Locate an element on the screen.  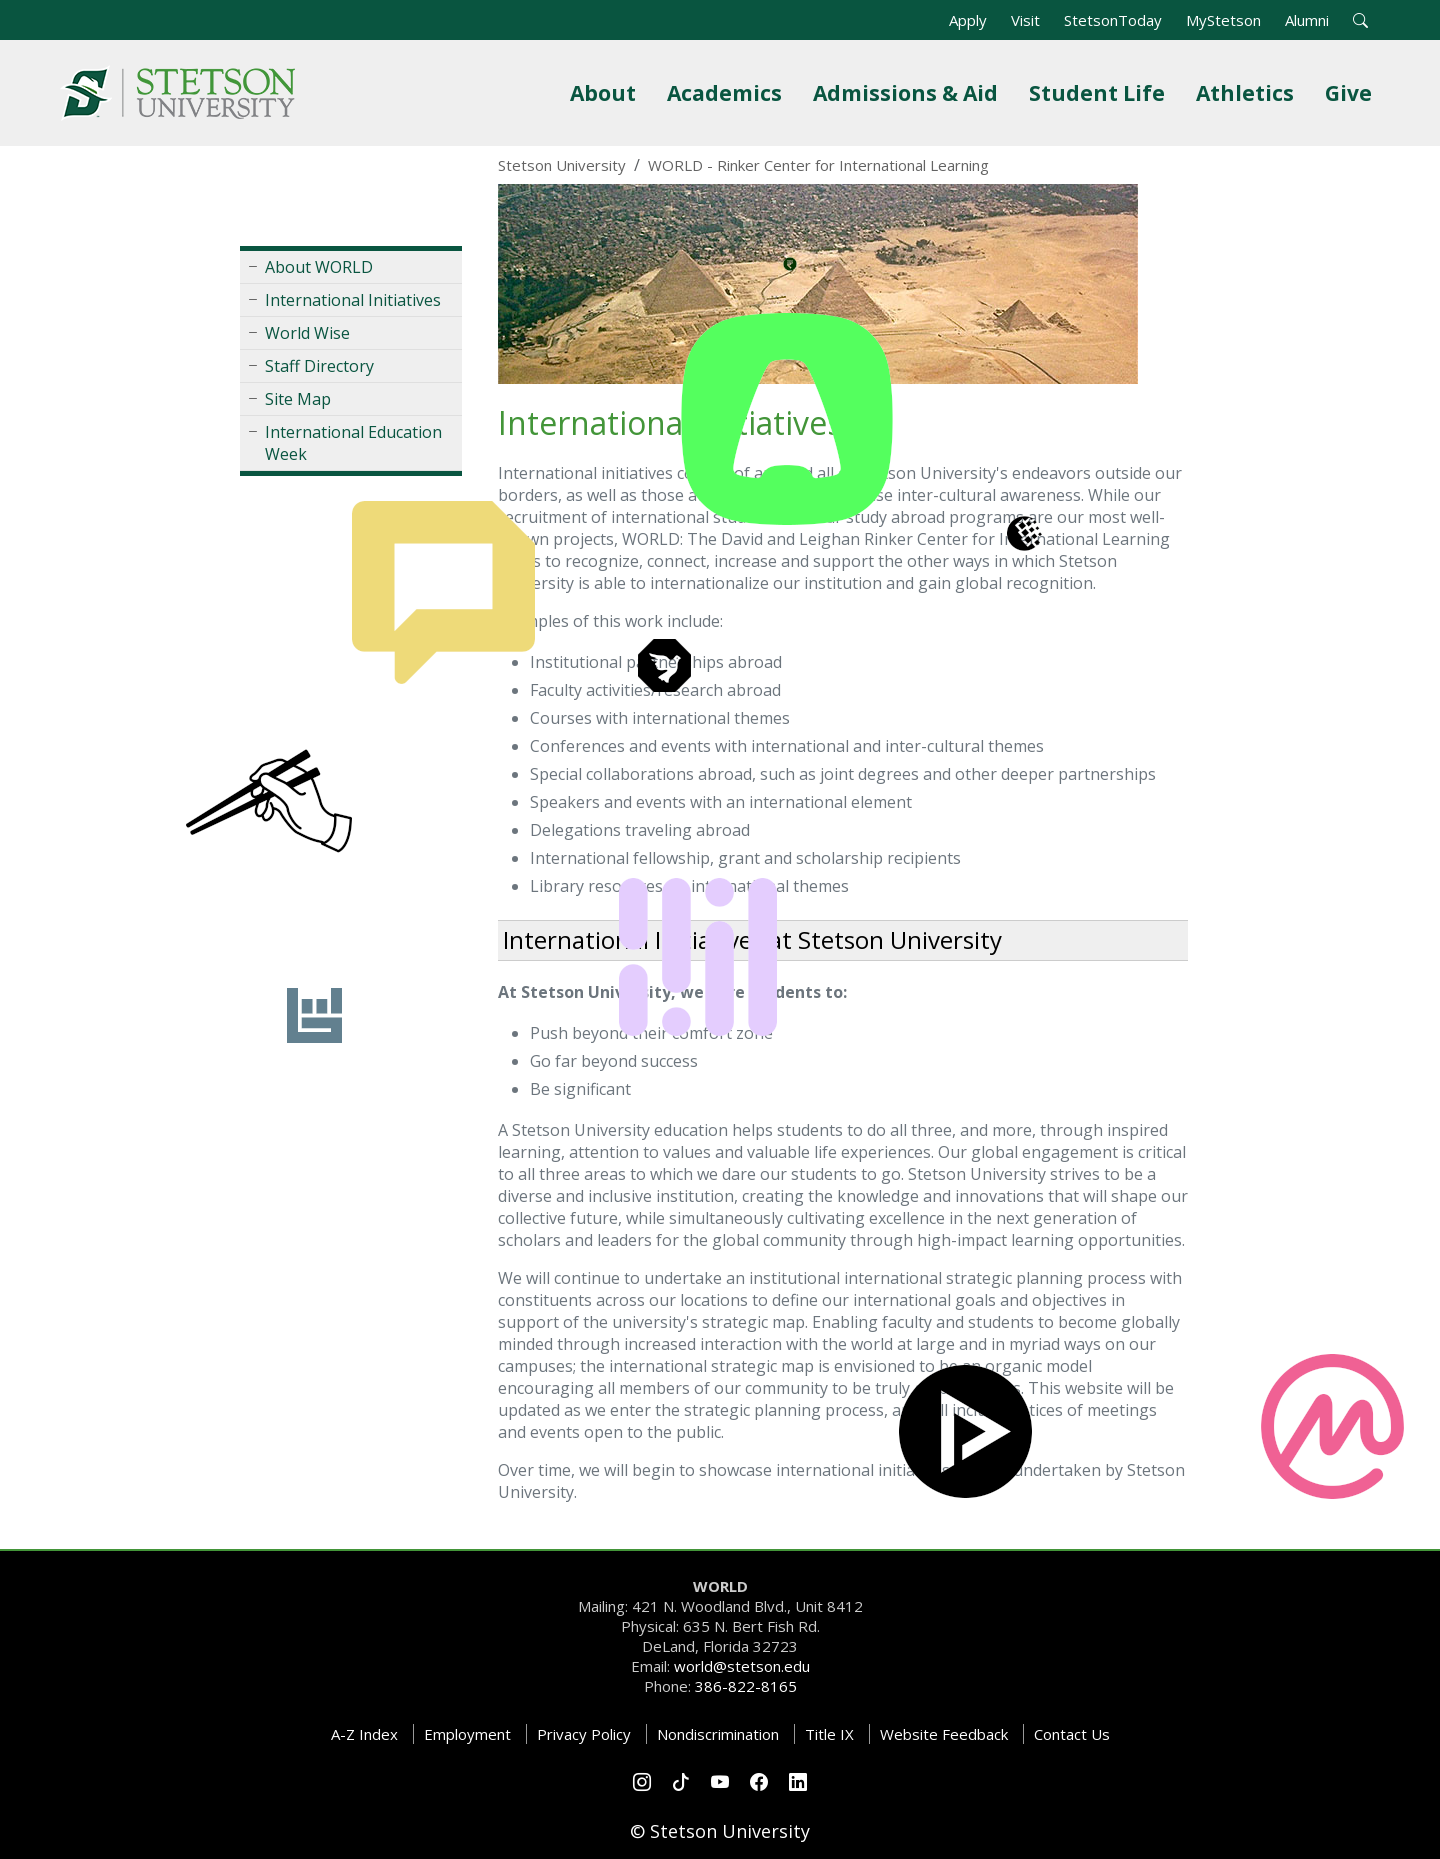
open the Aircall app is located at coordinates (787, 419).